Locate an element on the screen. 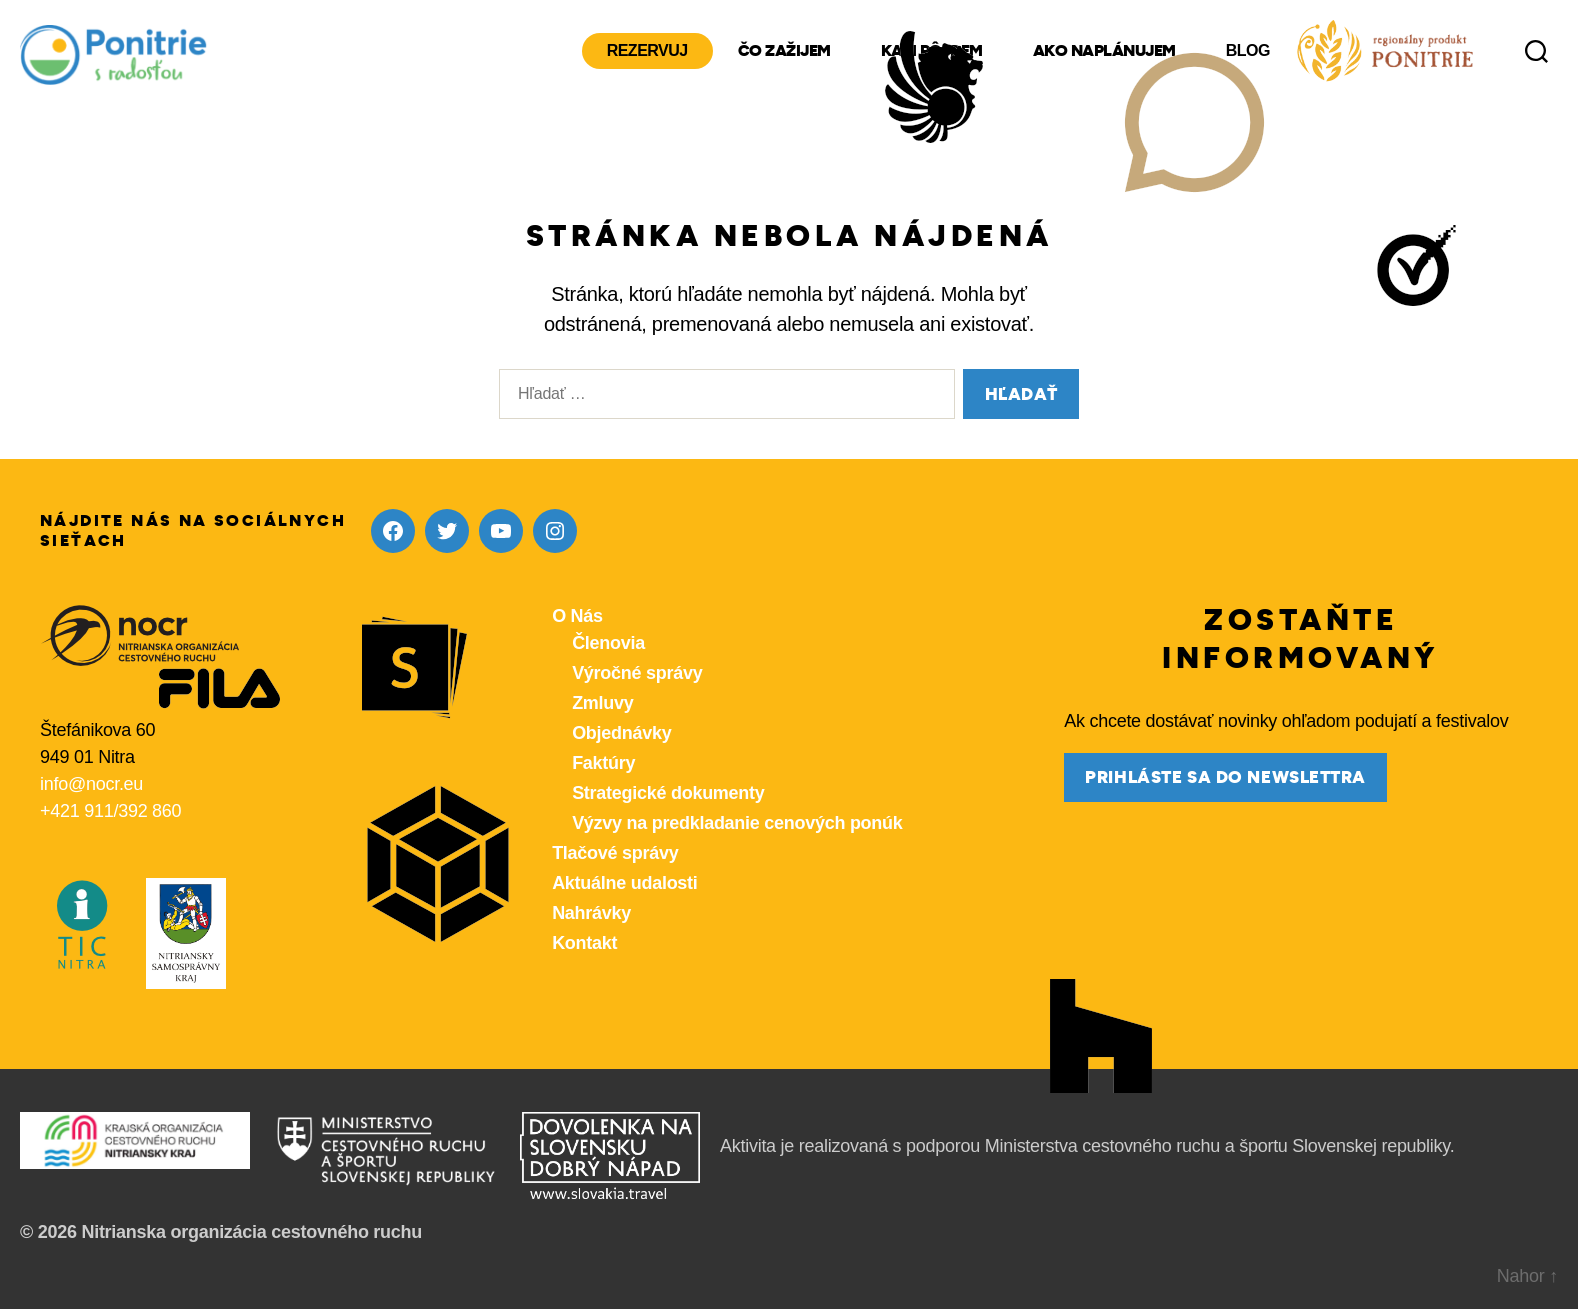 This screenshot has width=1578, height=1309. open slides presentation app is located at coordinates (414, 667).